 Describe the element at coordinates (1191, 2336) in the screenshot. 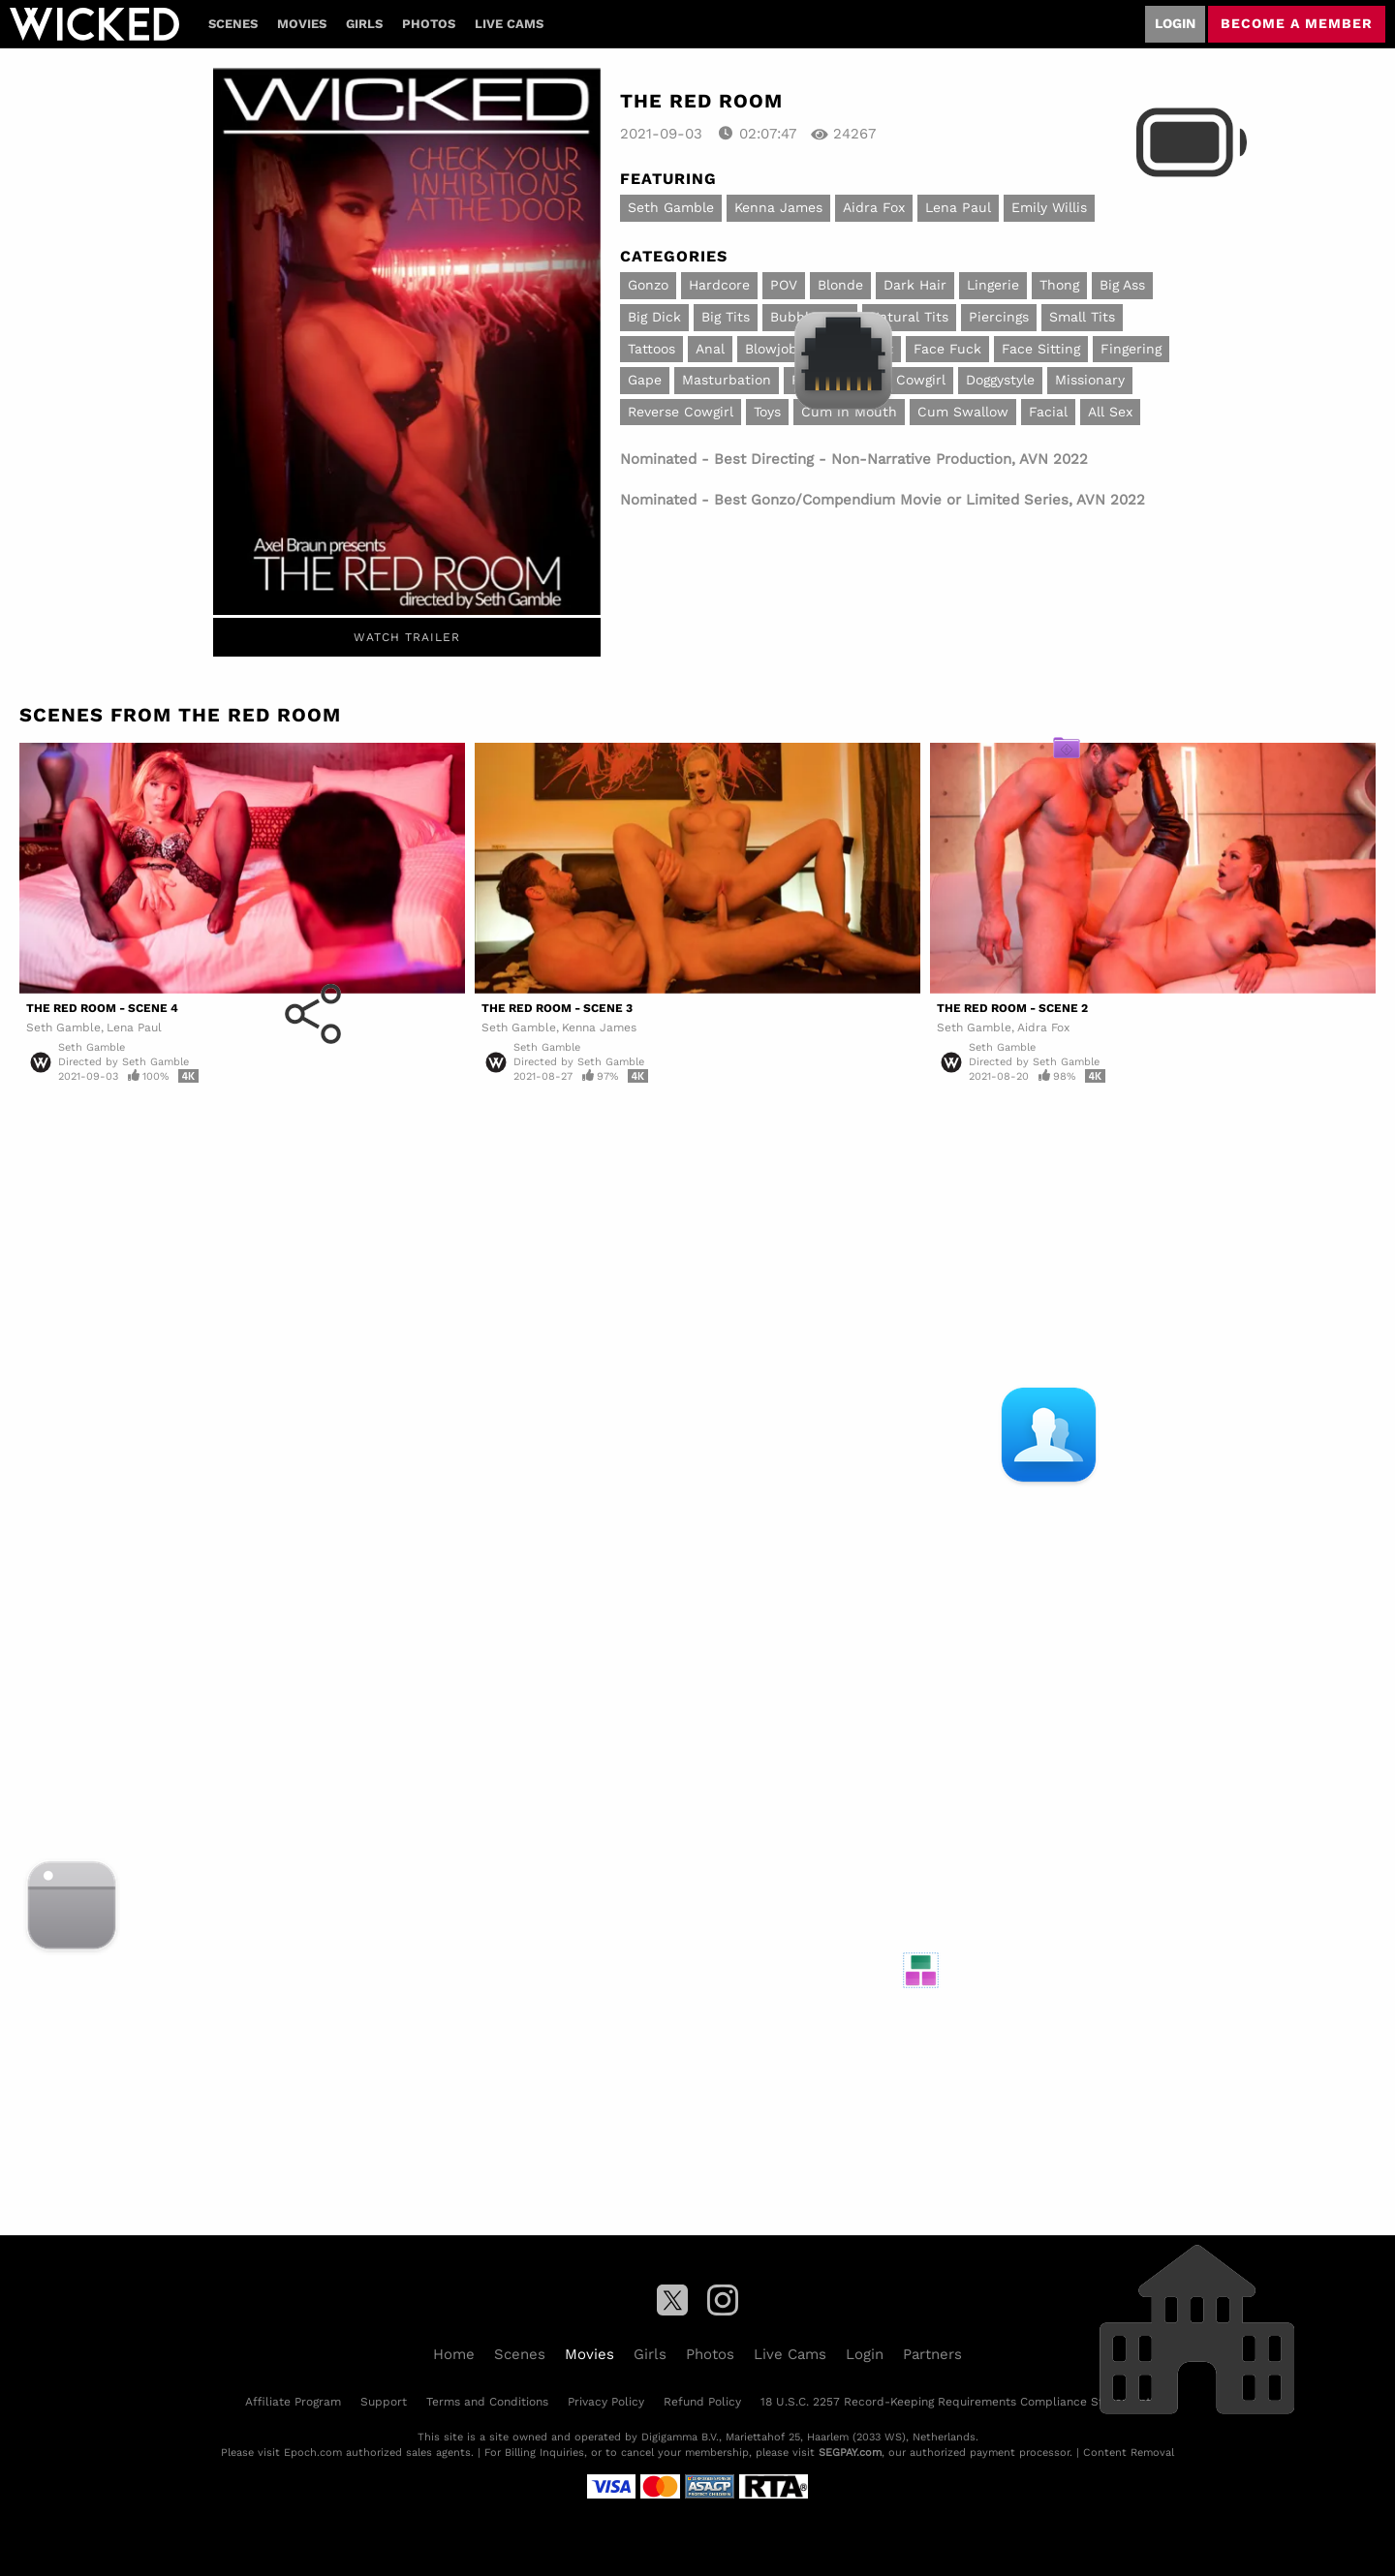

I see `access educational apps and resources` at that location.